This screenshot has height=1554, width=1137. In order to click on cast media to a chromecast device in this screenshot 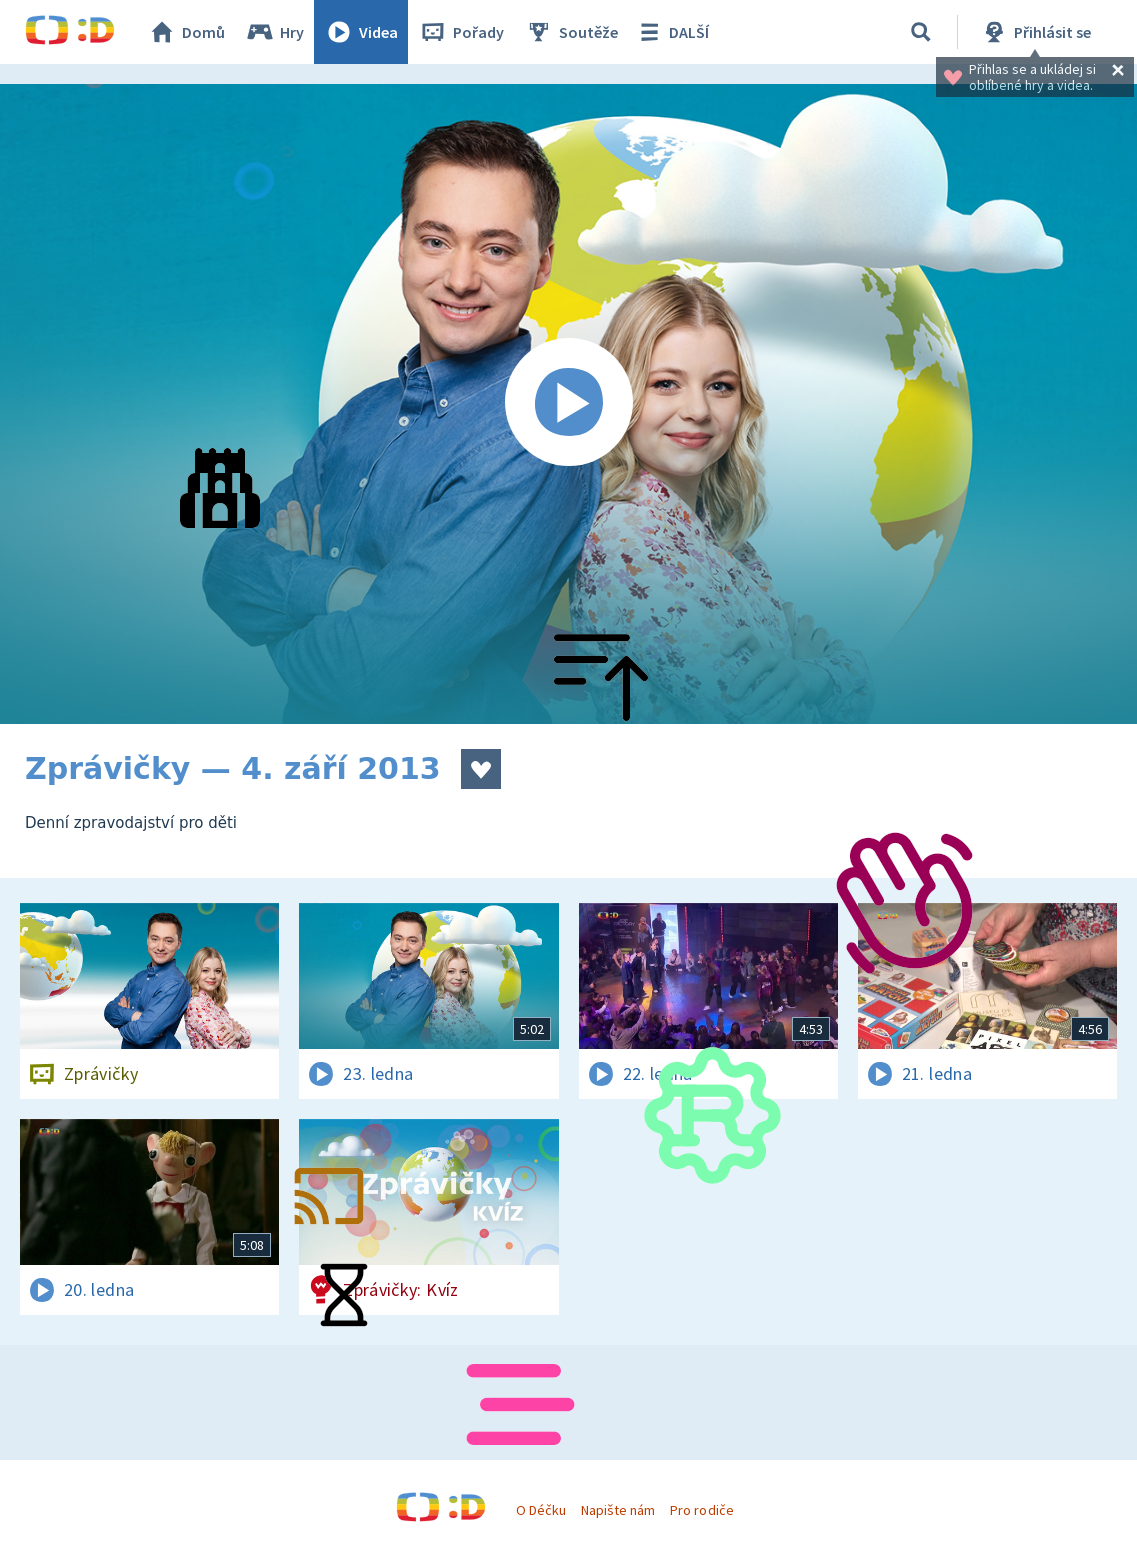, I will do `click(329, 1196)`.